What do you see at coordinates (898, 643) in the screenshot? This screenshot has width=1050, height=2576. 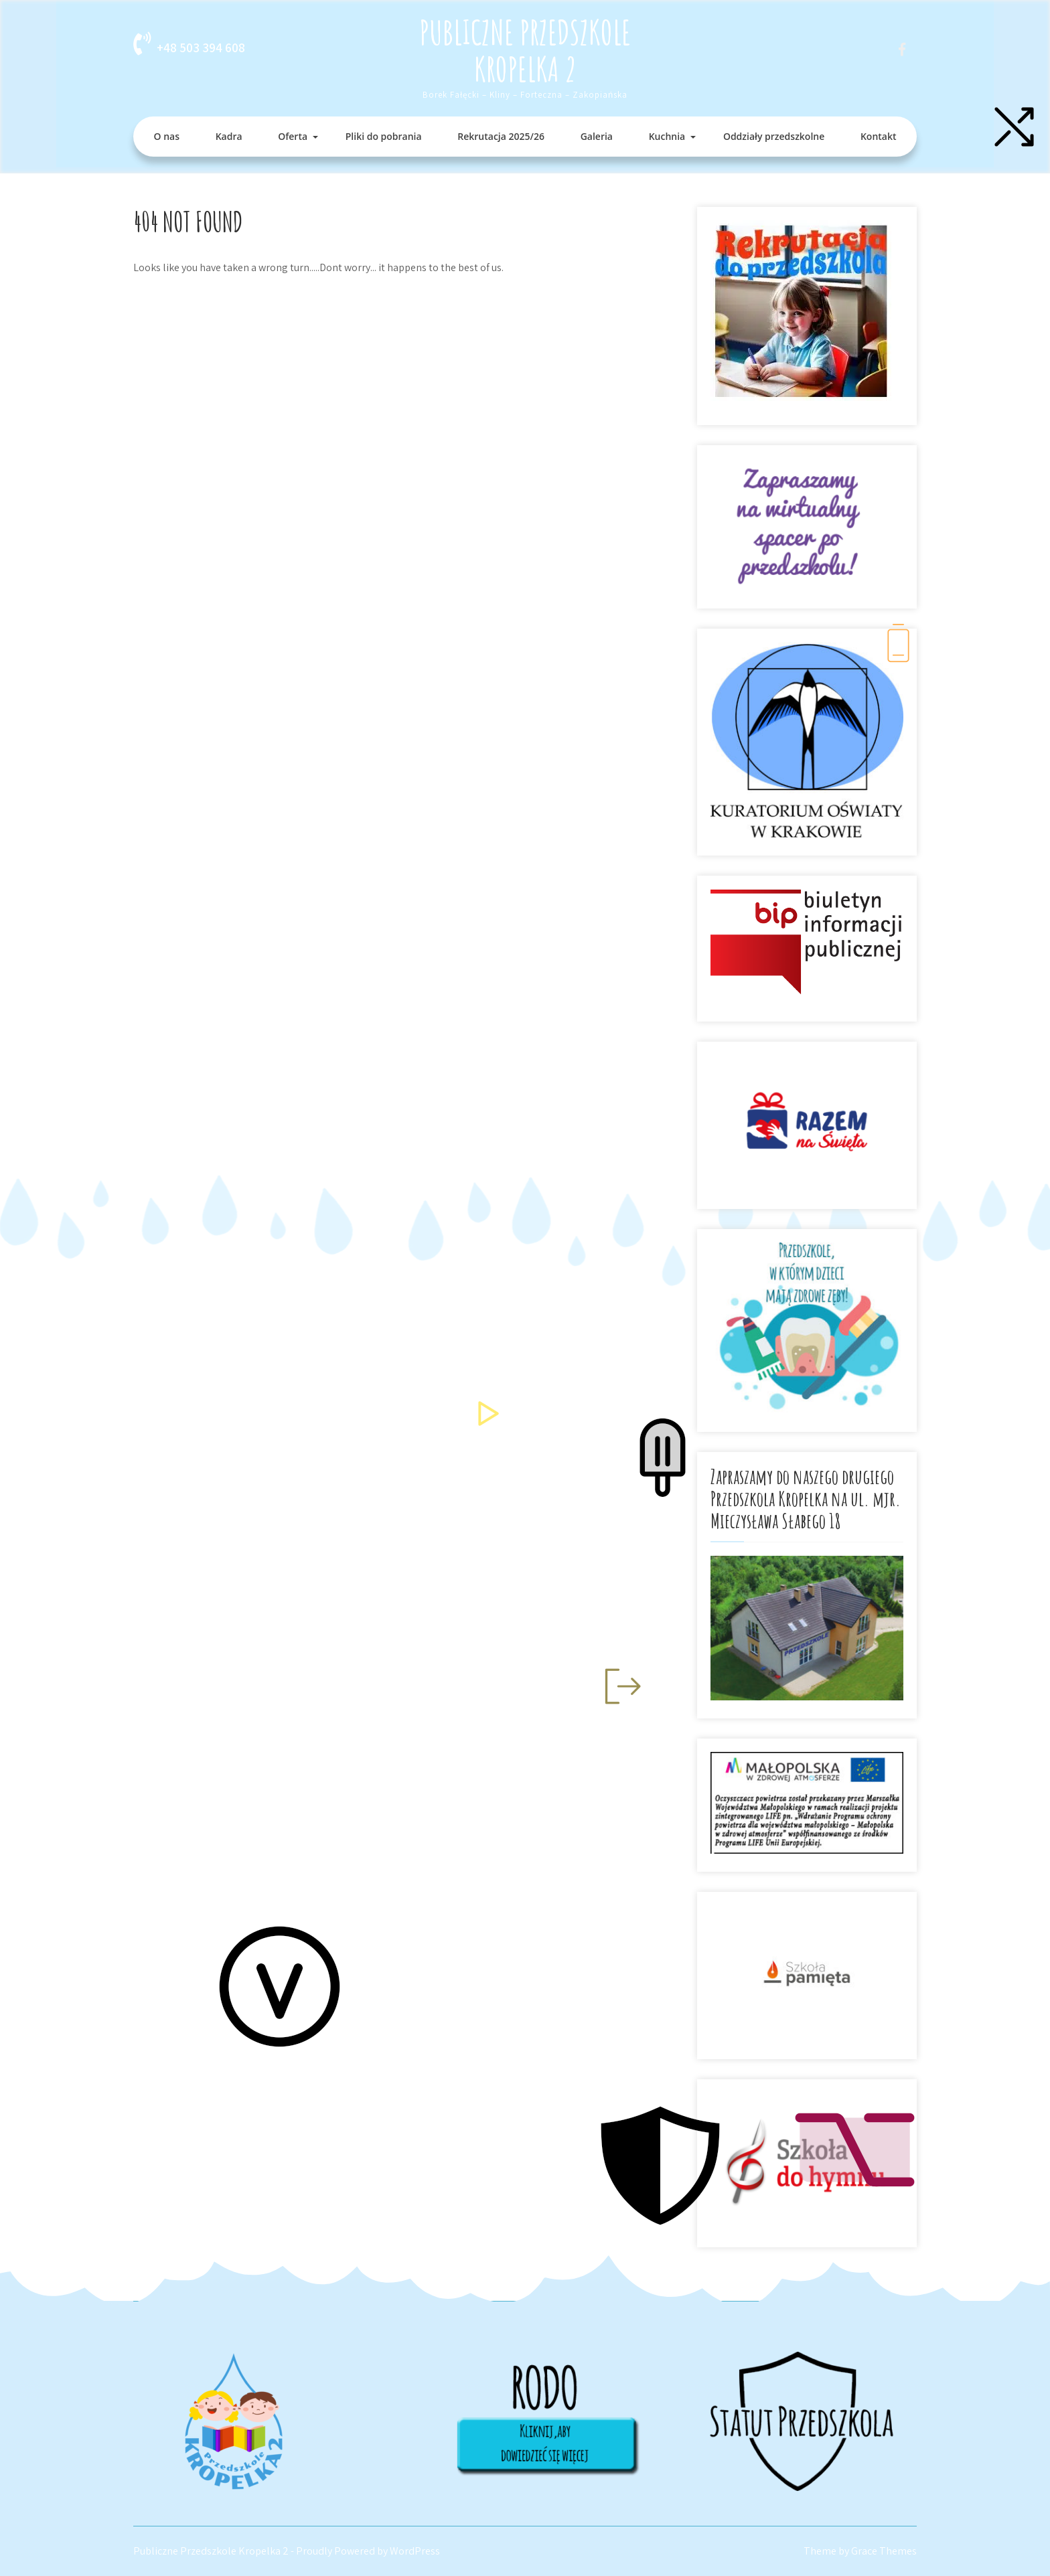 I see `indicates low battery status` at bounding box center [898, 643].